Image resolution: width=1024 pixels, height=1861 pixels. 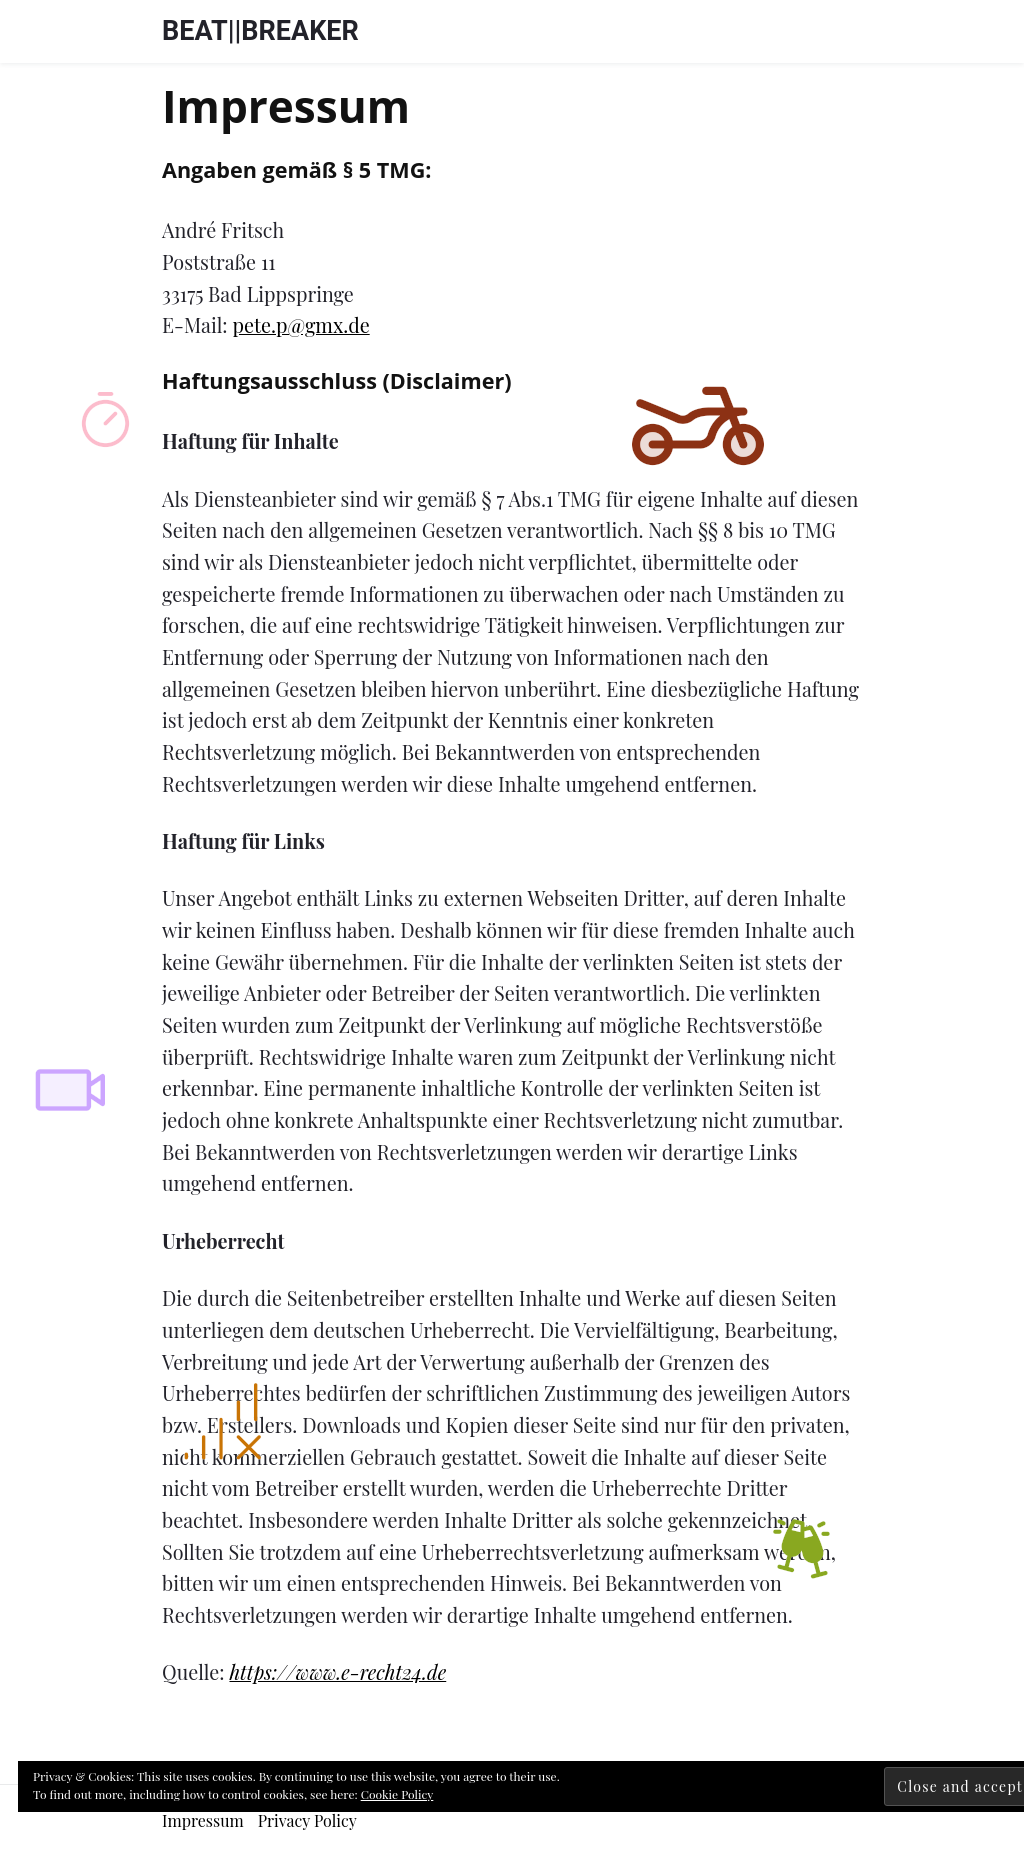 What do you see at coordinates (698, 428) in the screenshot?
I see `select motorcycle as vehicle type` at bounding box center [698, 428].